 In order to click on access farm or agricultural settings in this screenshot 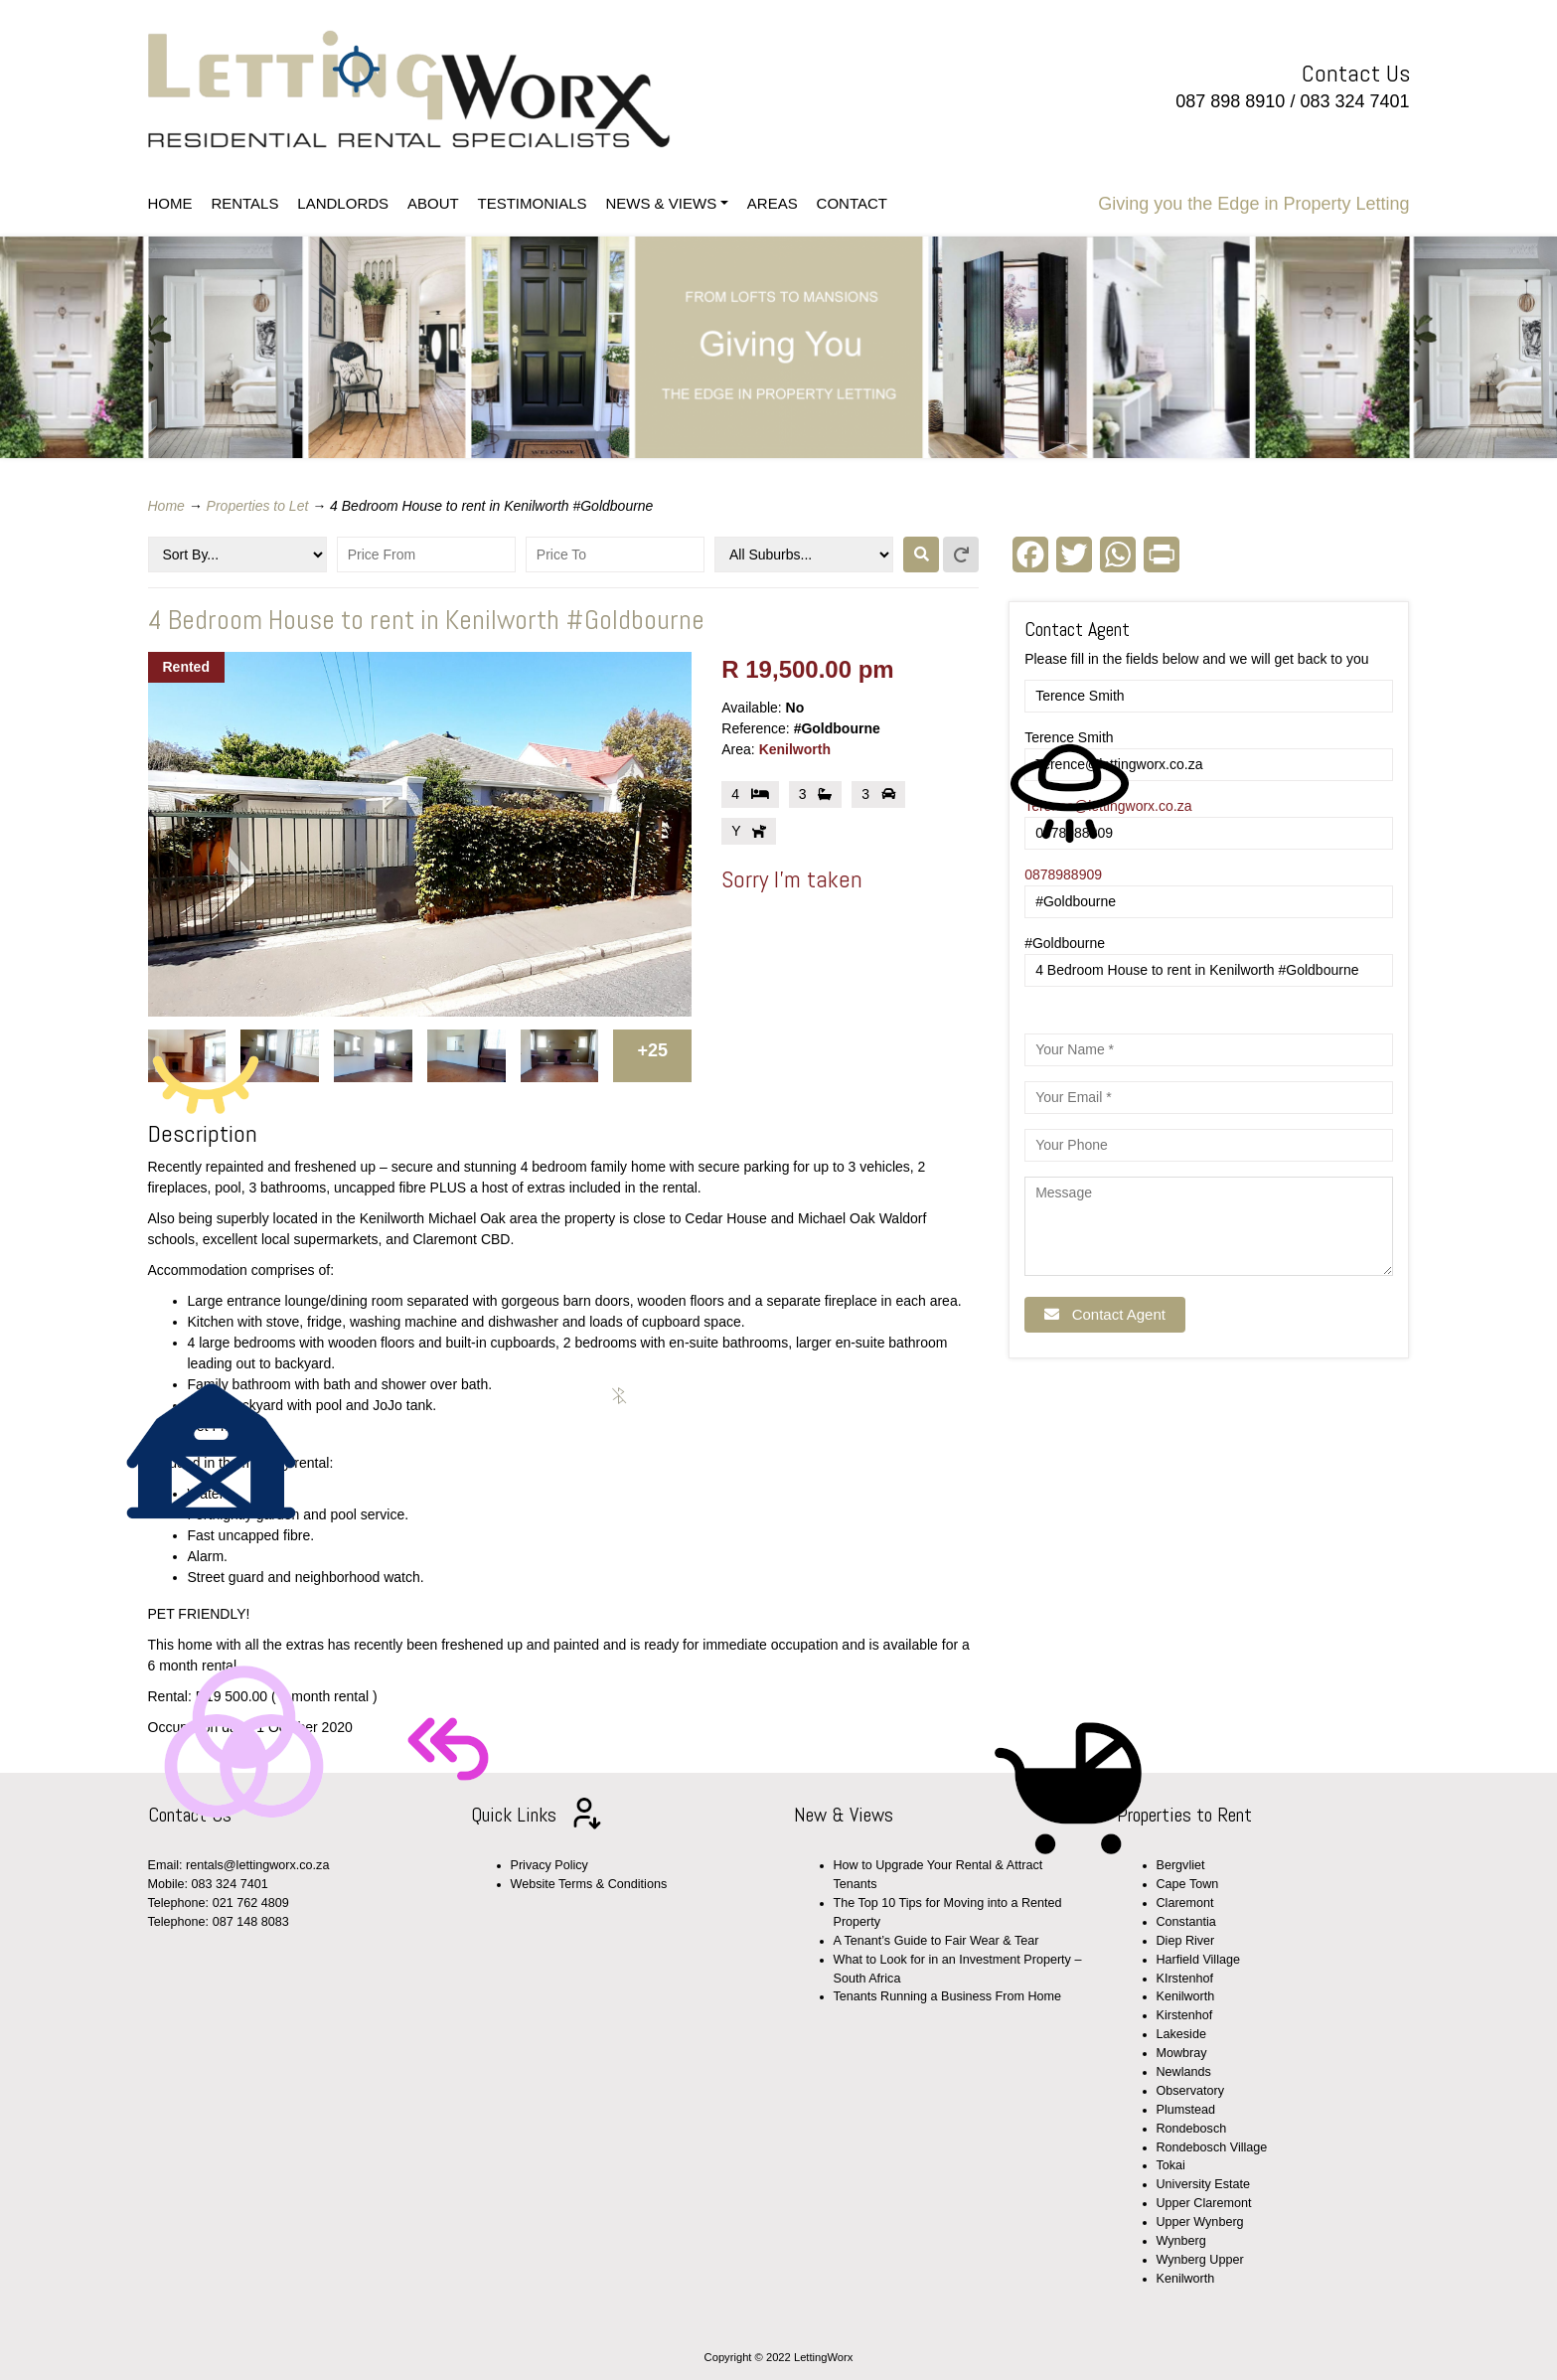, I will do `click(211, 1462)`.